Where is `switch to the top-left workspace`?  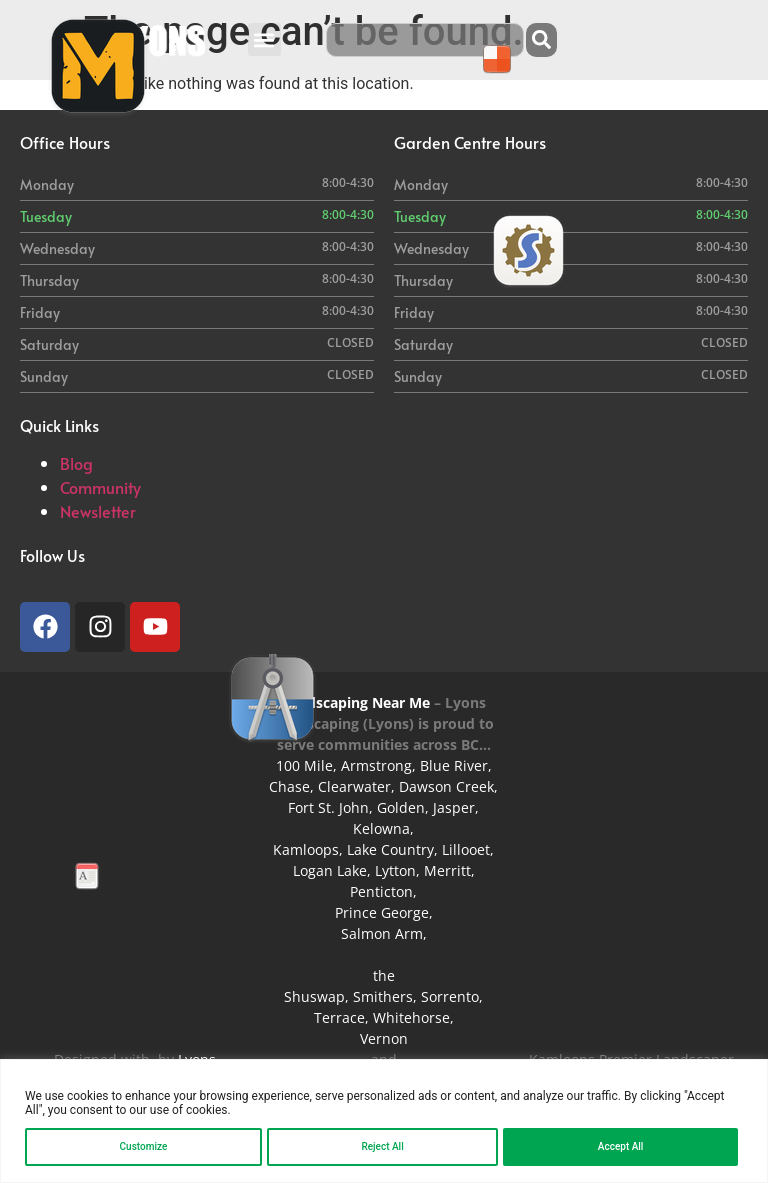
switch to the top-left workspace is located at coordinates (497, 59).